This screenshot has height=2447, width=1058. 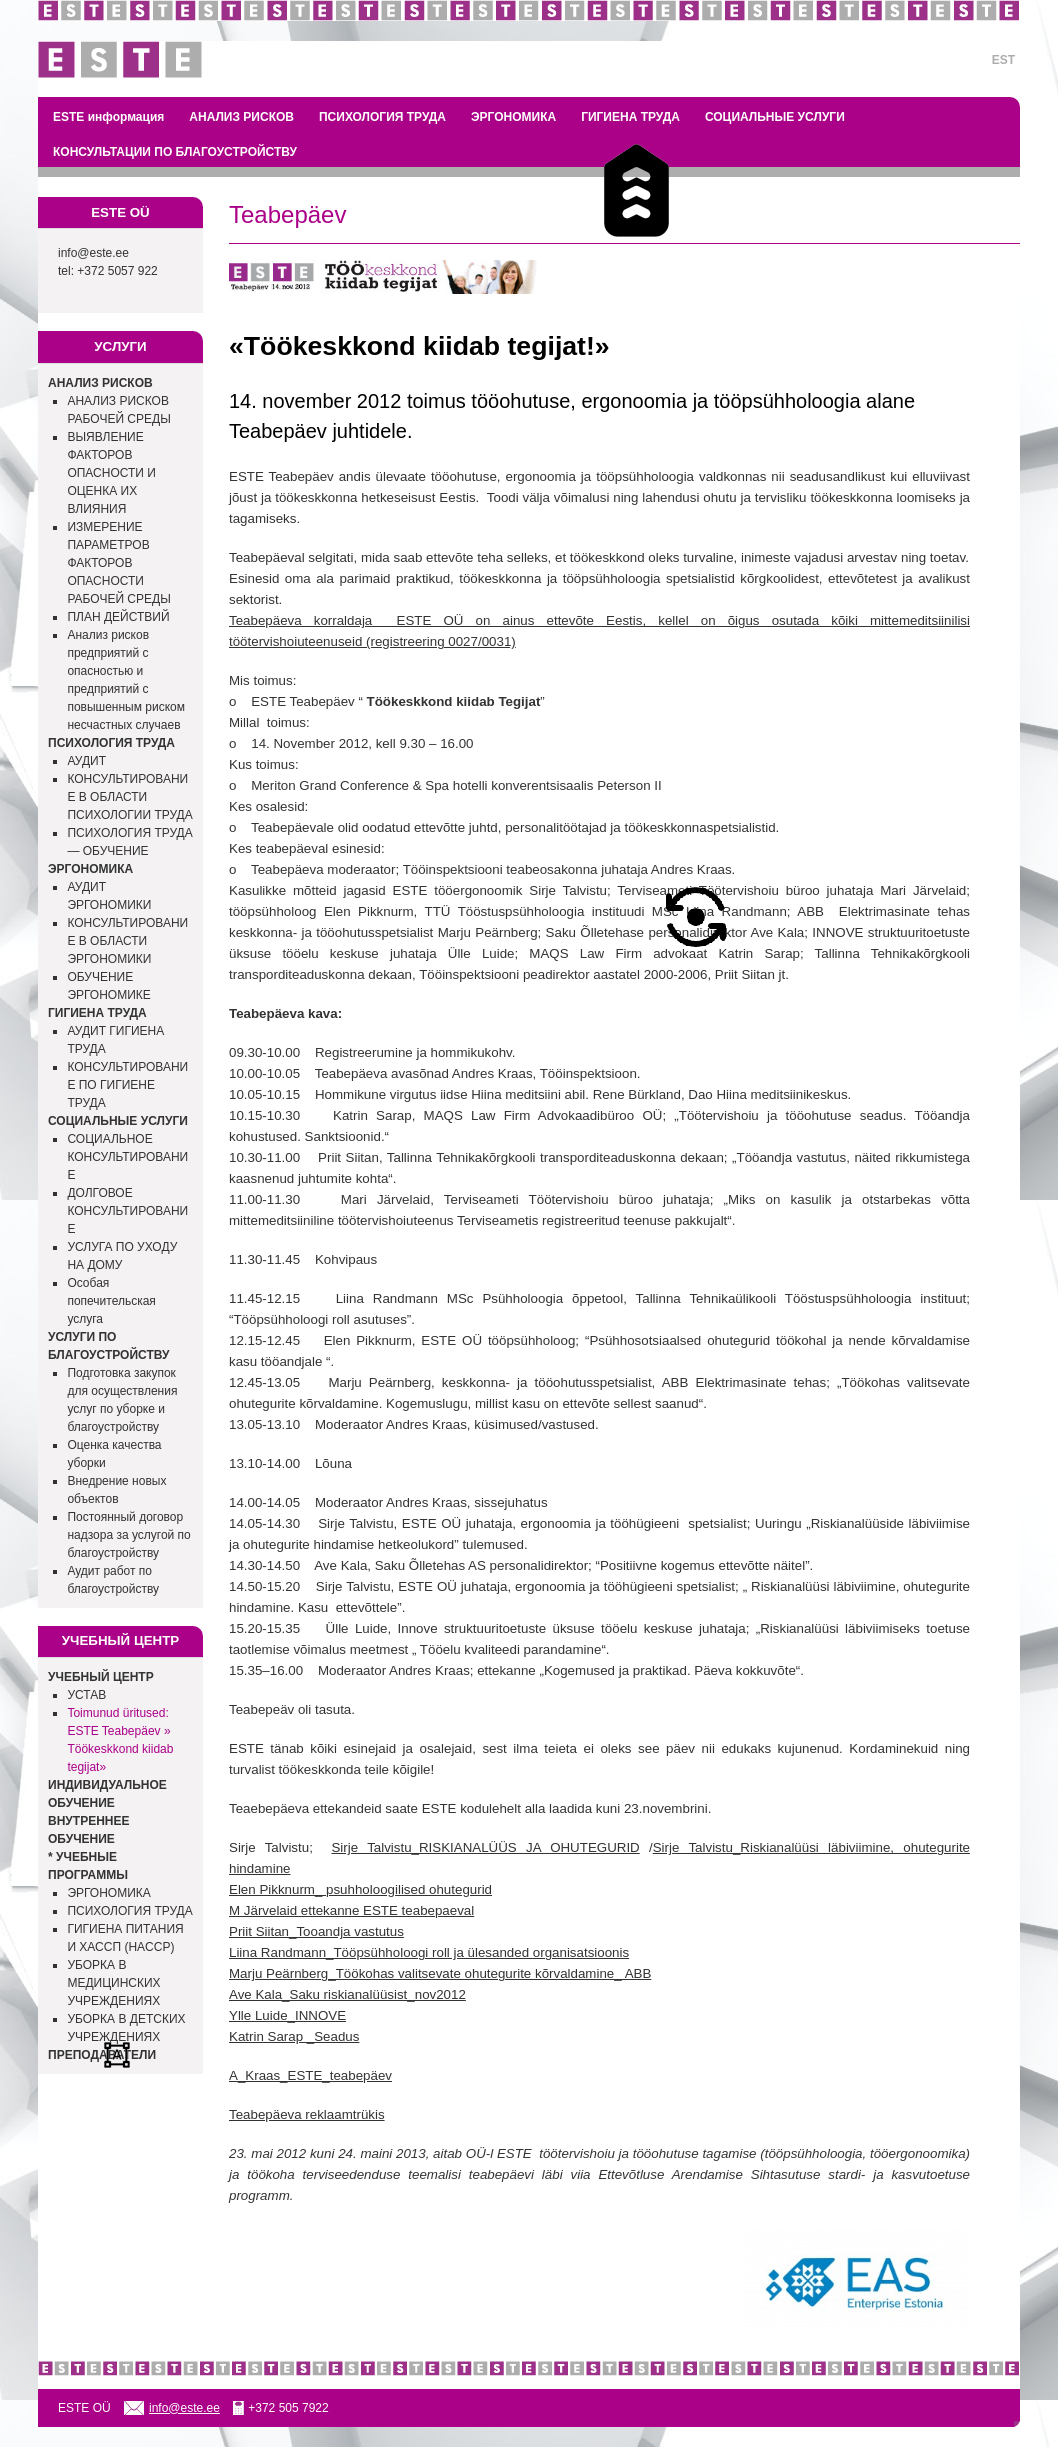 What do you see at coordinates (696, 917) in the screenshot?
I see `switch between front and rear camera` at bounding box center [696, 917].